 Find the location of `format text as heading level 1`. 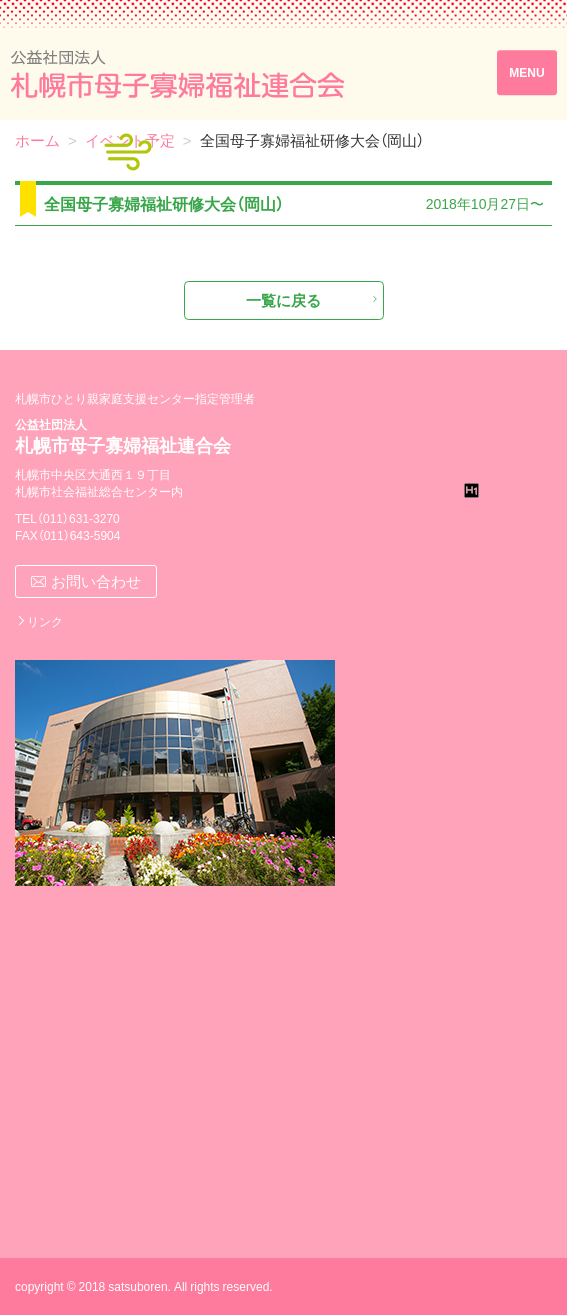

format text as heading level 1 is located at coordinates (471, 490).